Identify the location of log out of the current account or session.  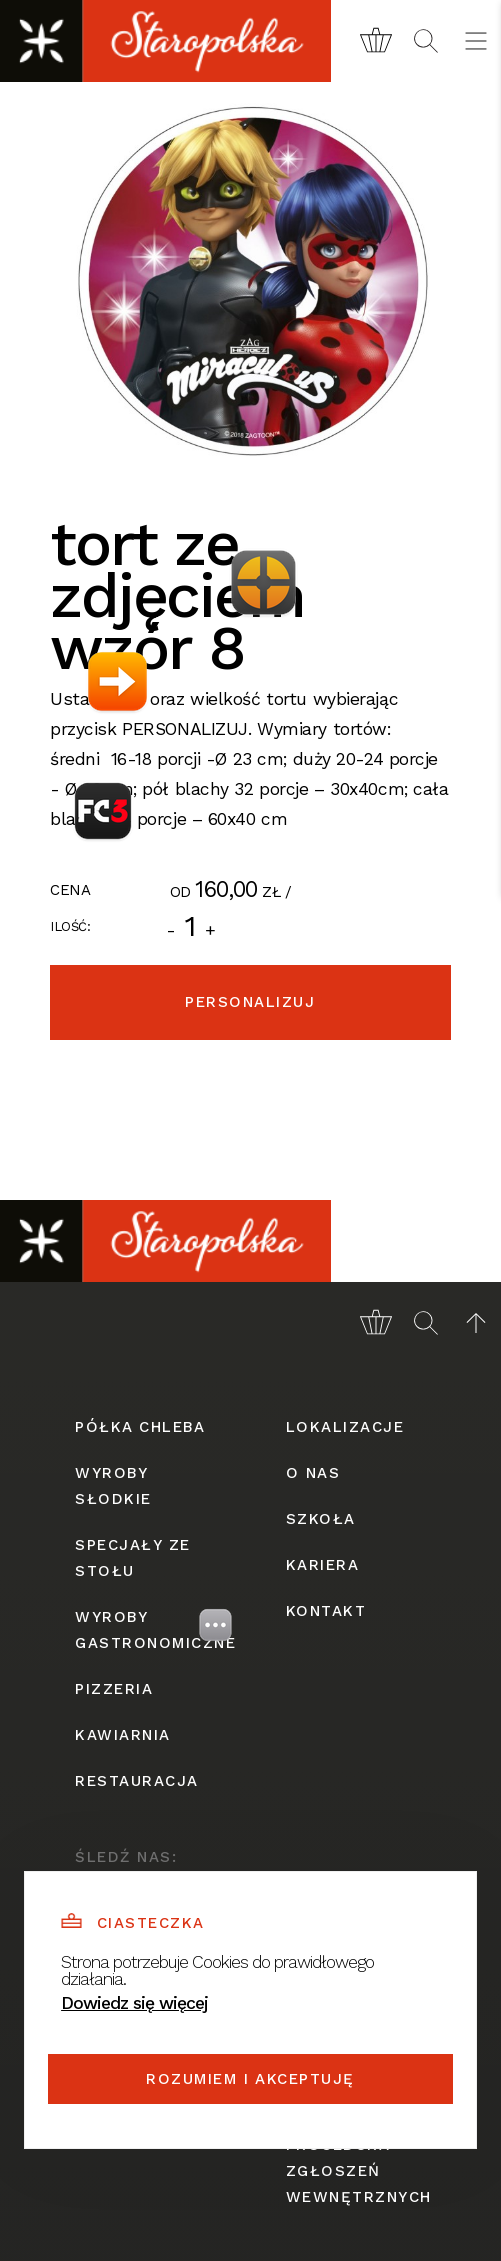
(117, 681).